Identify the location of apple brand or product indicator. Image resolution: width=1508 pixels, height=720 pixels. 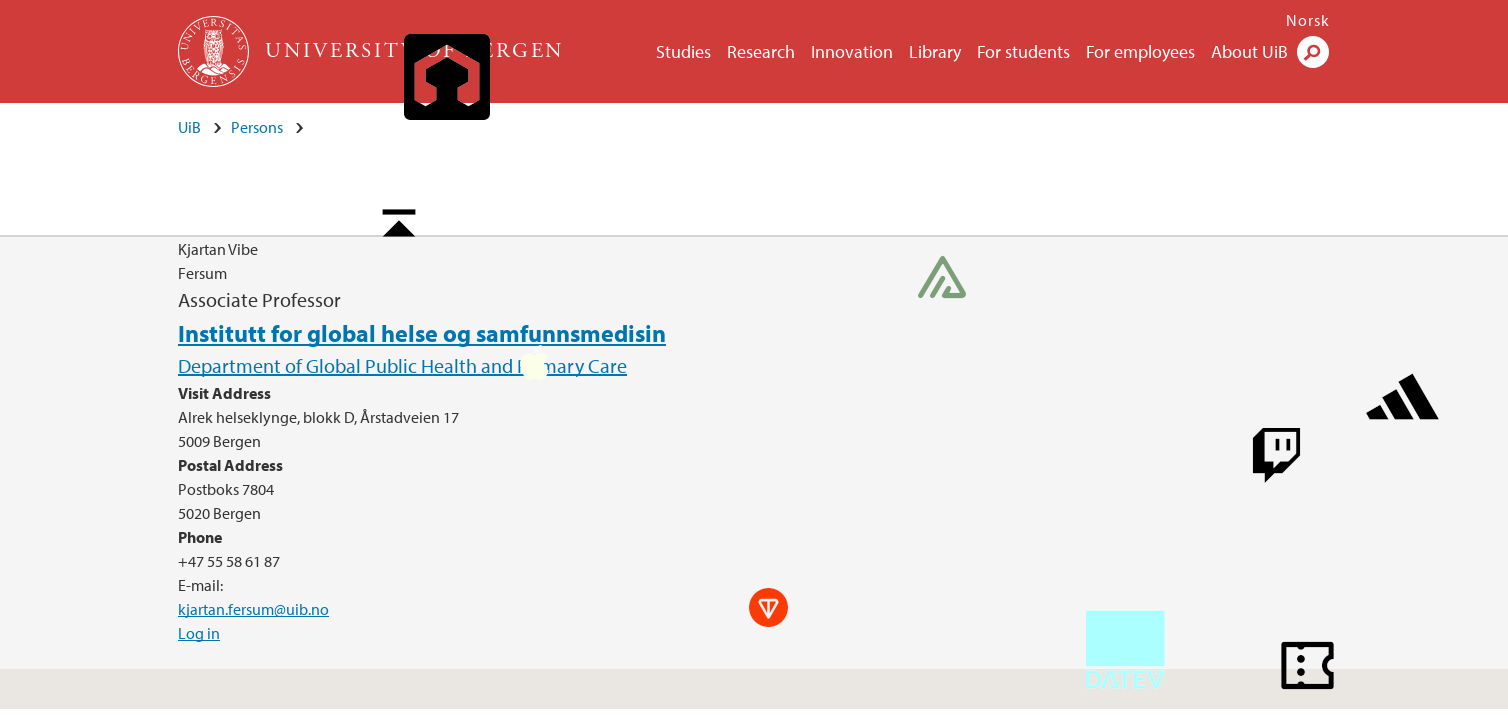
(534, 362).